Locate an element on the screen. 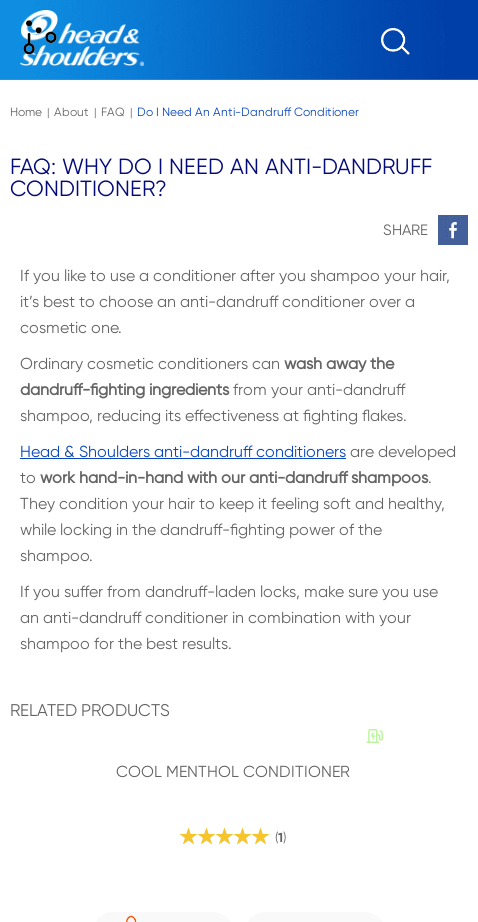 This screenshot has width=478, height=922. find nearby EV charging stations is located at coordinates (374, 736).